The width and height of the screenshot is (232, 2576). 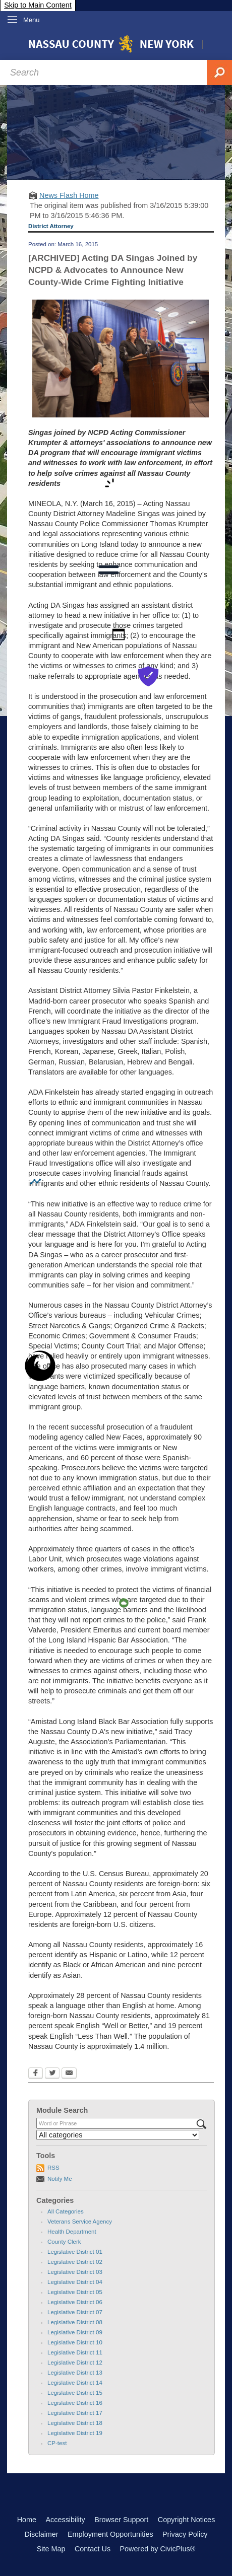 I want to click on view analytics and statistics, so click(x=35, y=1181).